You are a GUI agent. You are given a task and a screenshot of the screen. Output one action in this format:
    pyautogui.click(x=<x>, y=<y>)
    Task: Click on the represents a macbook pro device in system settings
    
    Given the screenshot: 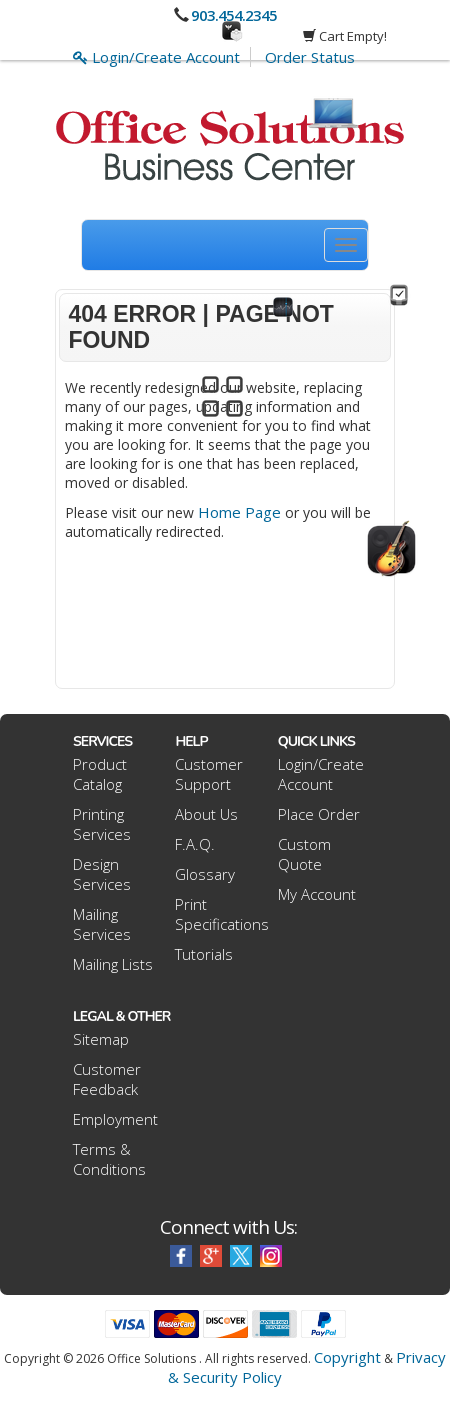 What is the action you would take?
    pyautogui.click(x=333, y=112)
    